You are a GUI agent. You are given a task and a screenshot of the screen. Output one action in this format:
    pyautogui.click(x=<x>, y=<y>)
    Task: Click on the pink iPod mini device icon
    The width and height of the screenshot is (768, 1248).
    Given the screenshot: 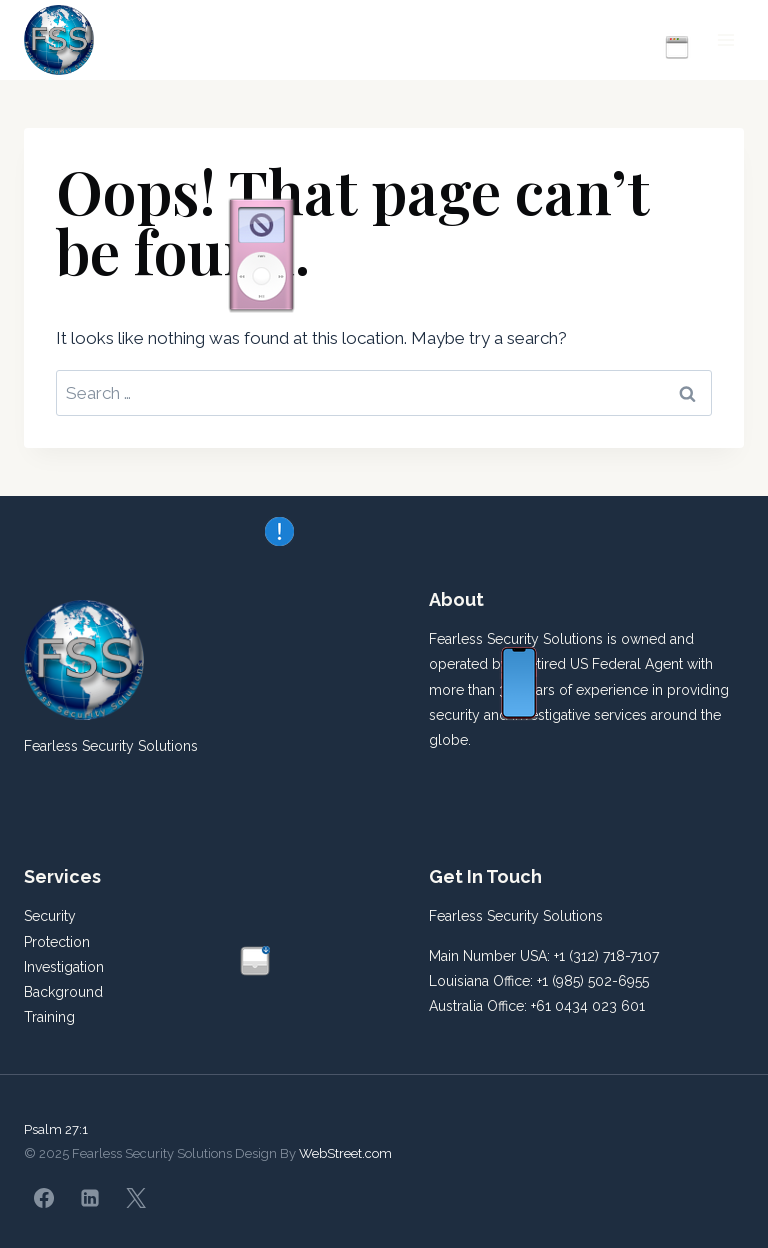 What is the action you would take?
    pyautogui.click(x=261, y=255)
    